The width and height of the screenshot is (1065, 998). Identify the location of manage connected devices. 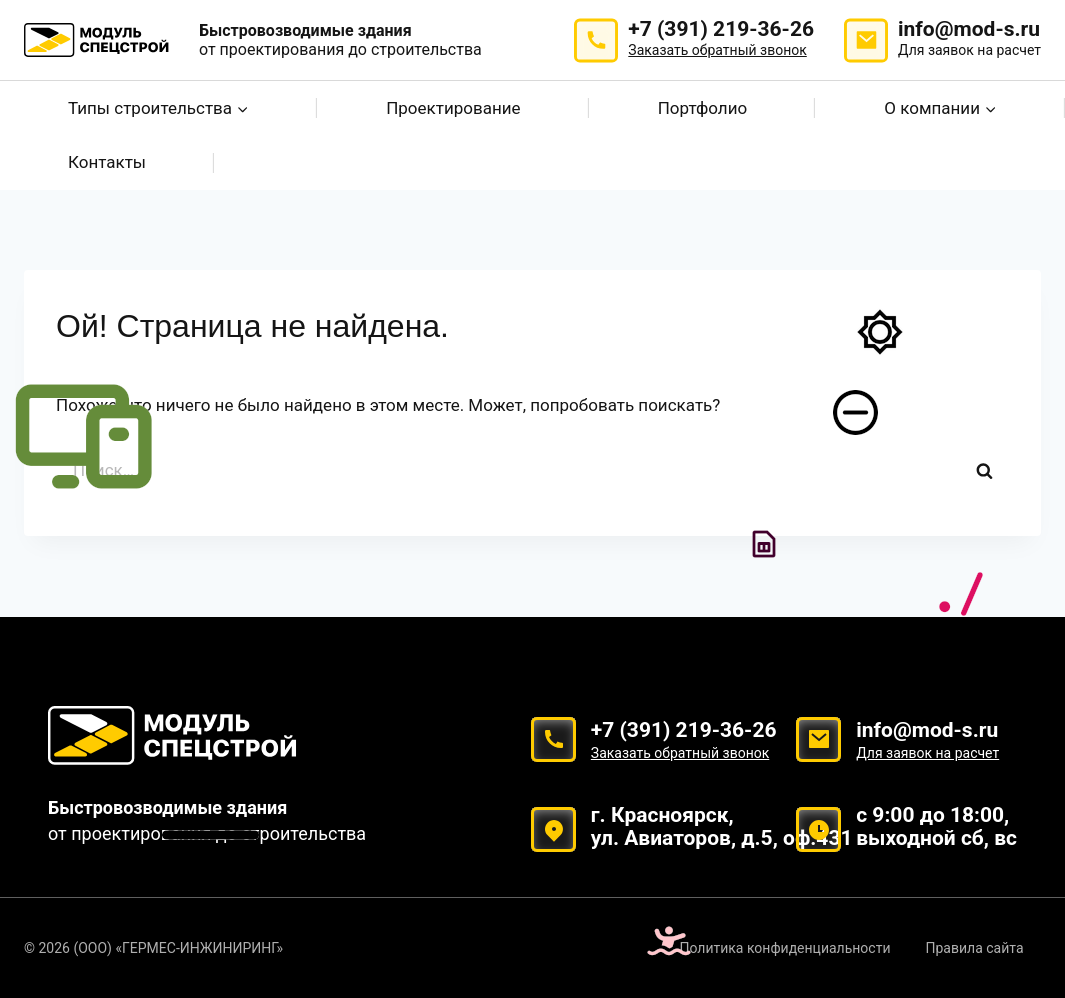
(81, 436).